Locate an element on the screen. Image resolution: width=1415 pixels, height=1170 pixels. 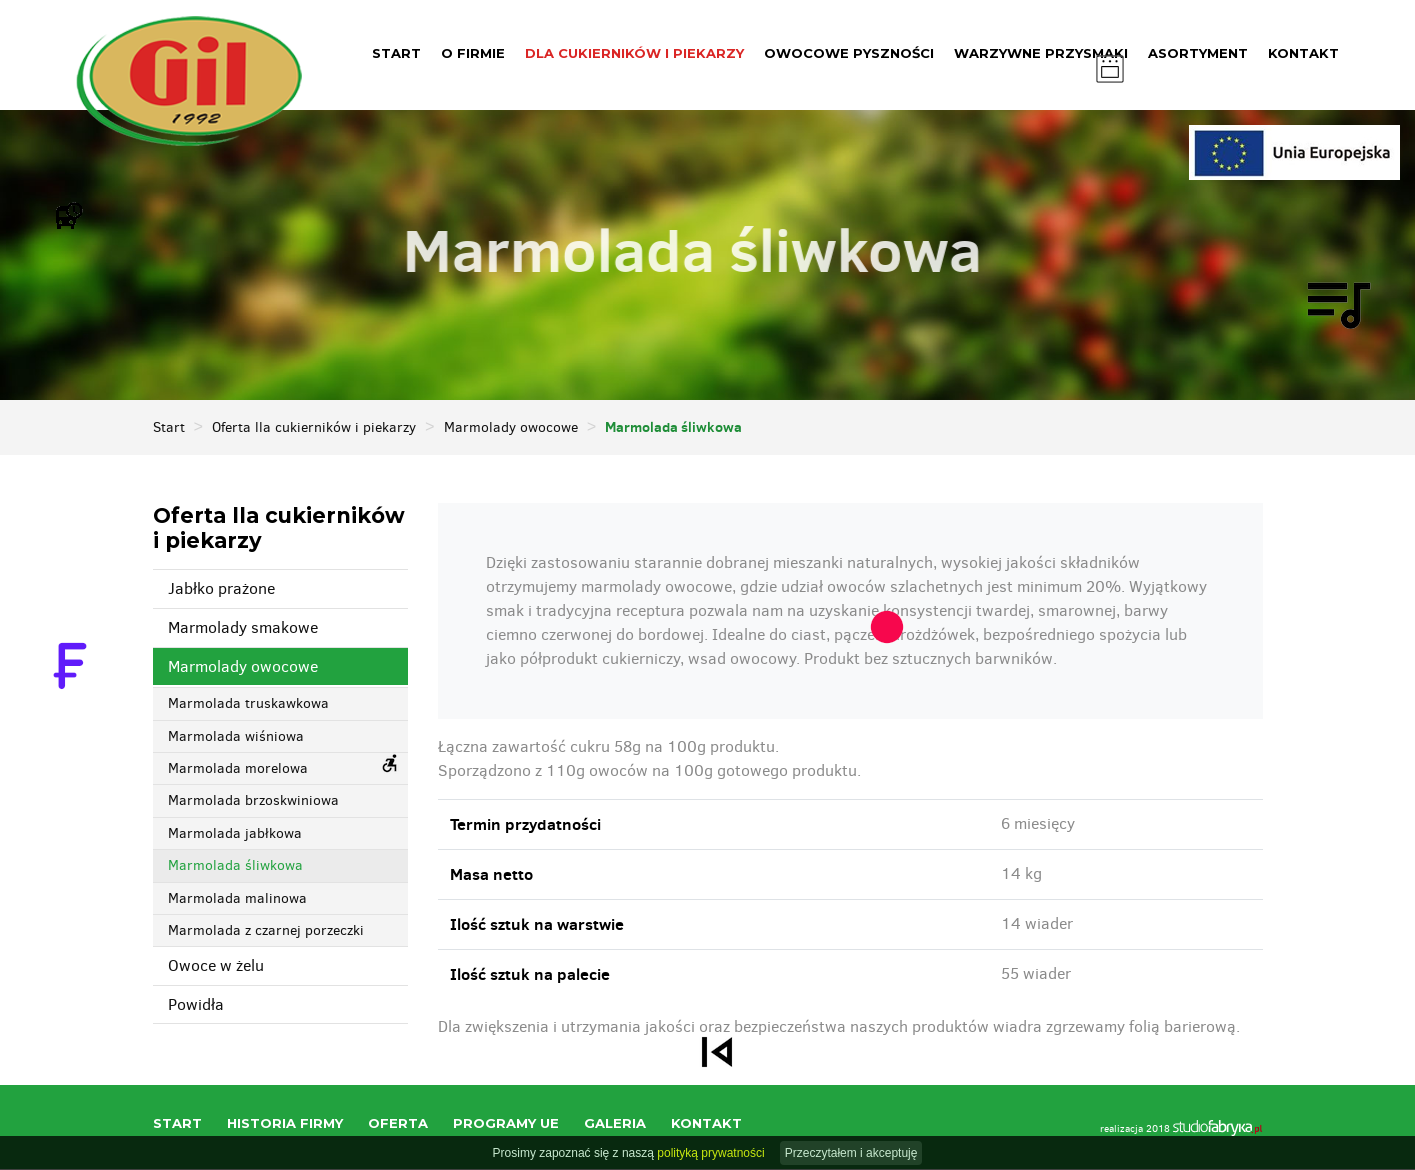
view departure times for transit is located at coordinates (69, 215).